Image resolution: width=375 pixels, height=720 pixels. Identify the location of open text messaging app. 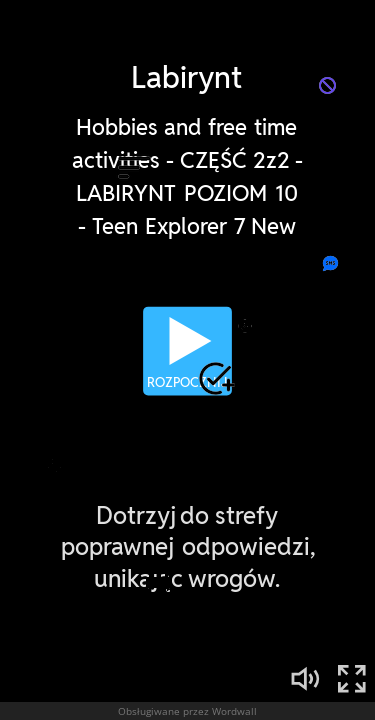
(330, 263).